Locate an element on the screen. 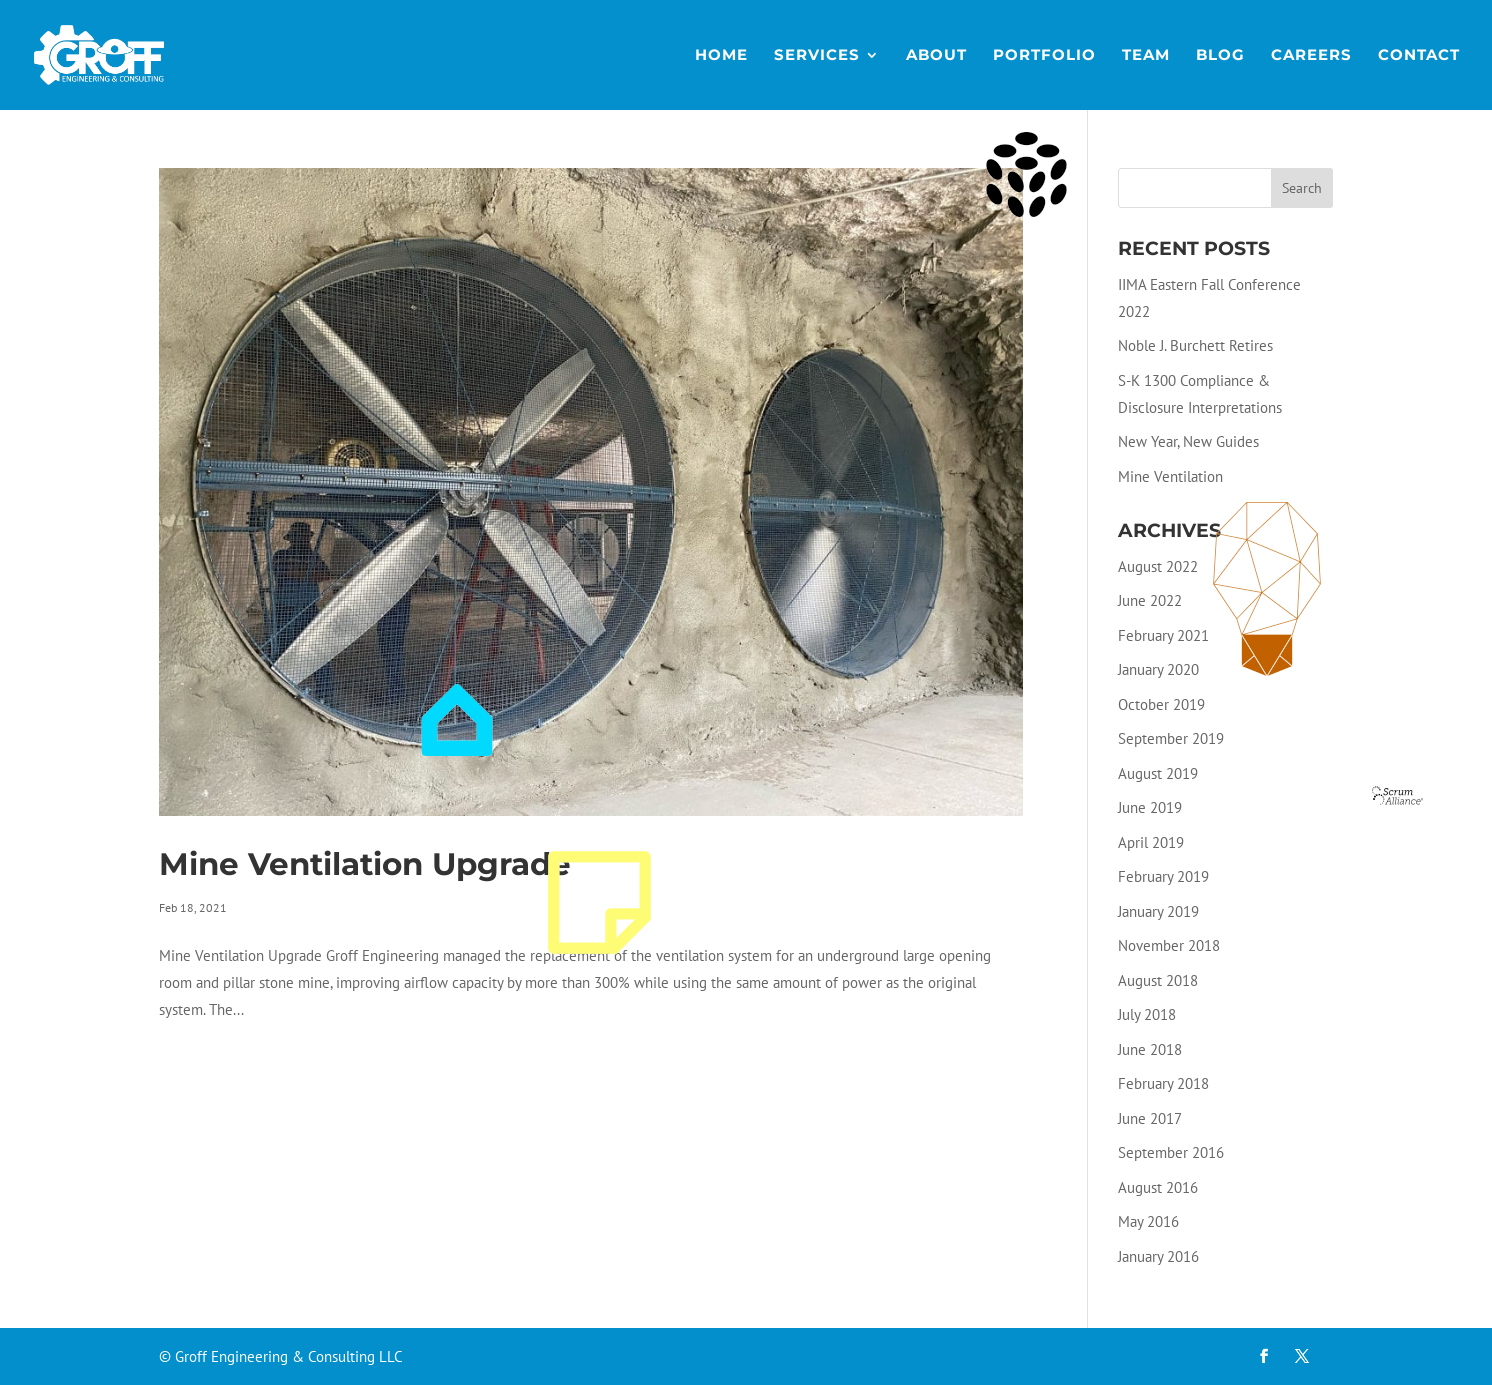 The image size is (1492, 1385). open pulumi infrastructure as code dashboard is located at coordinates (1026, 174).